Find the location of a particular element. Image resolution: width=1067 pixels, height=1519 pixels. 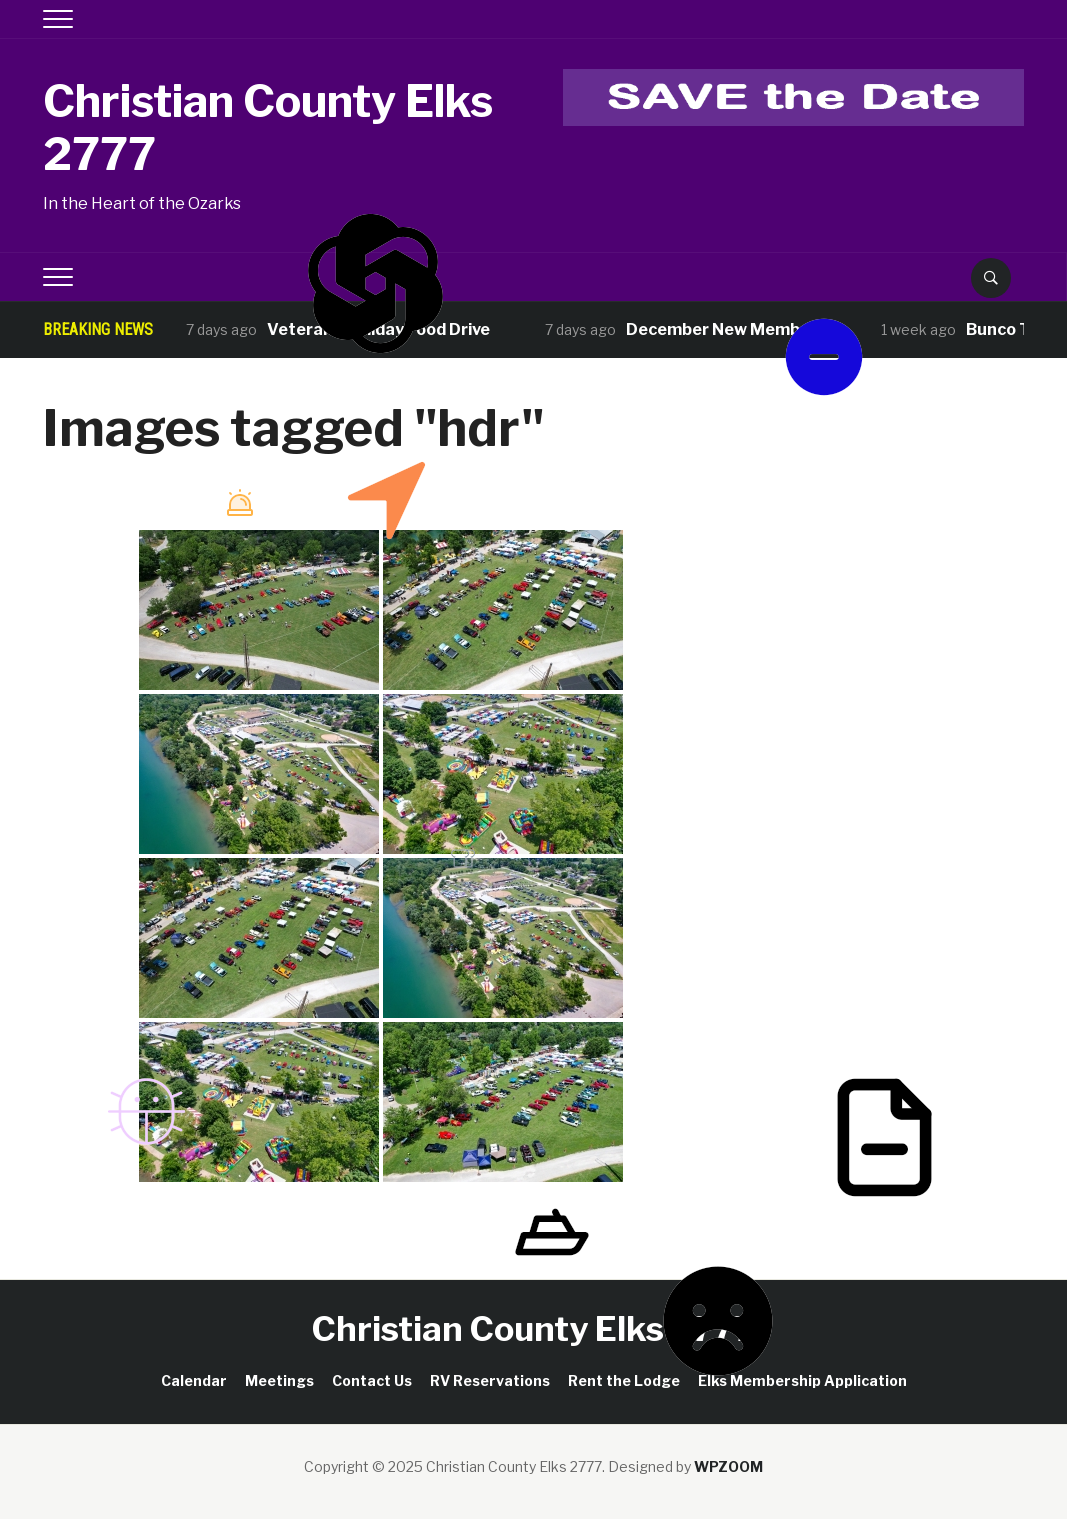

indicate negative feedback or dissatisfaction is located at coordinates (718, 1321).